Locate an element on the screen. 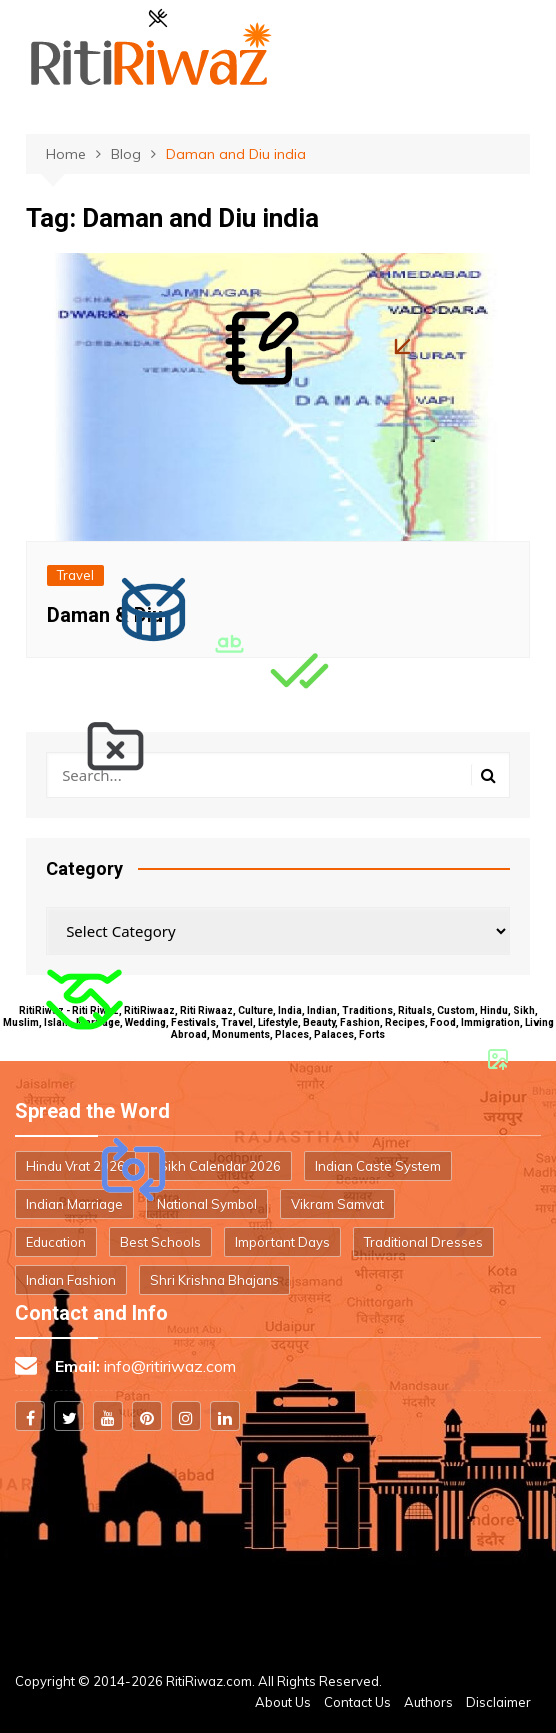 This screenshot has height=1733, width=556. toggle whole word matching in search is located at coordinates (229, 642).